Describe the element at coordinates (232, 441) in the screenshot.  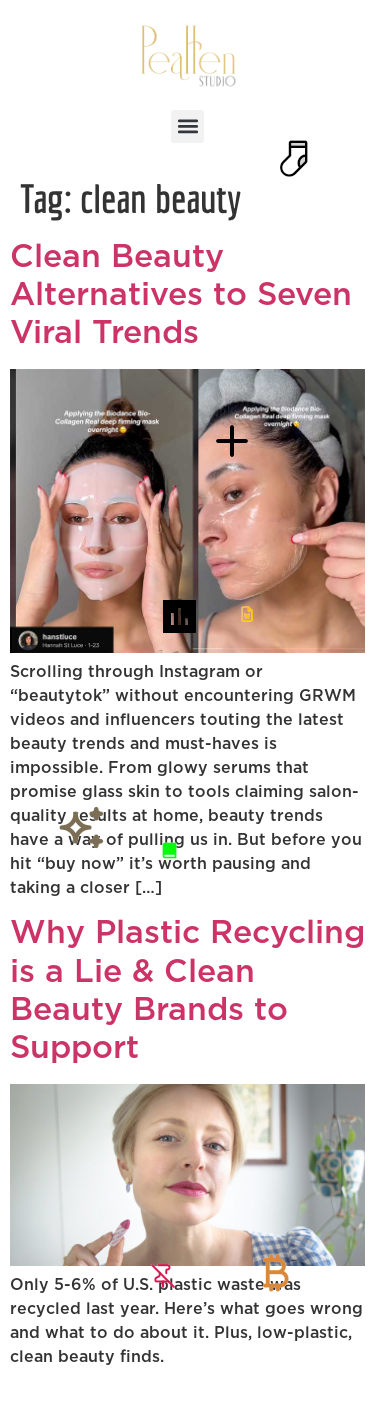
I see `add a new item` at that location.